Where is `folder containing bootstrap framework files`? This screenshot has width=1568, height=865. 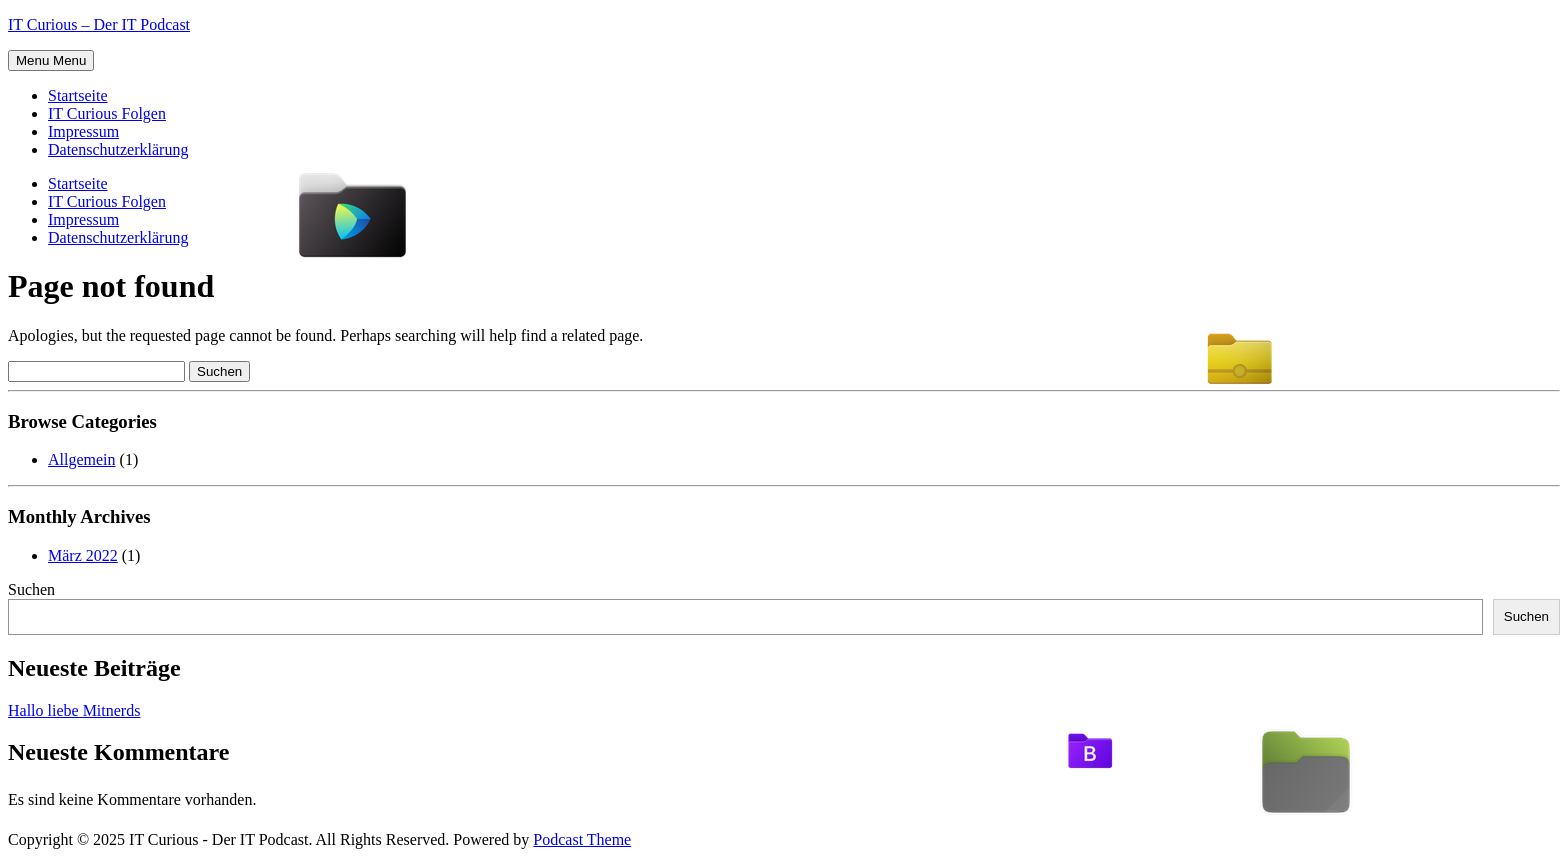
folder containing bootstrap framework files is located at coordinates (1090, 752).